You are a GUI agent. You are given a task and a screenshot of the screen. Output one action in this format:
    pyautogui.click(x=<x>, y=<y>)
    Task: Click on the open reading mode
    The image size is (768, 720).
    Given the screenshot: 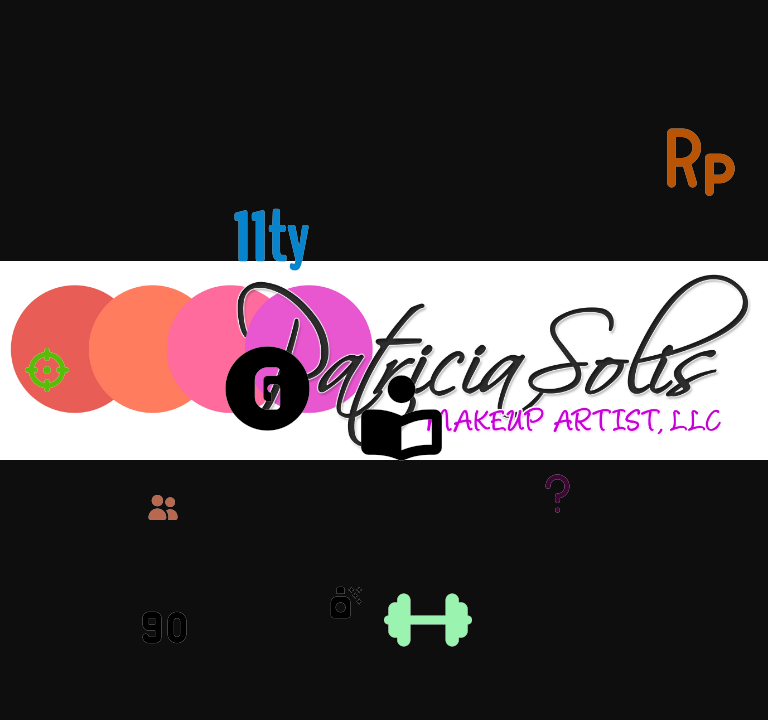 What is the action you would take?
    pyautogui.click(x=401, y=419)
    